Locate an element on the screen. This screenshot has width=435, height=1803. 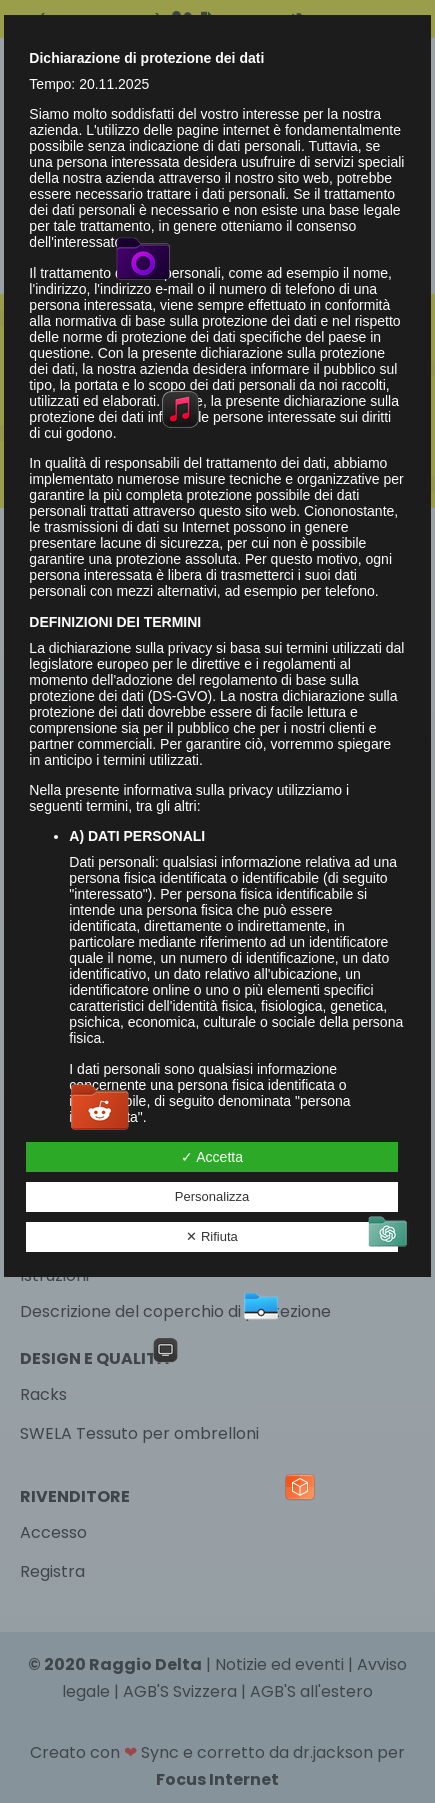
open display preferences is located at coordinates (165, 1350).